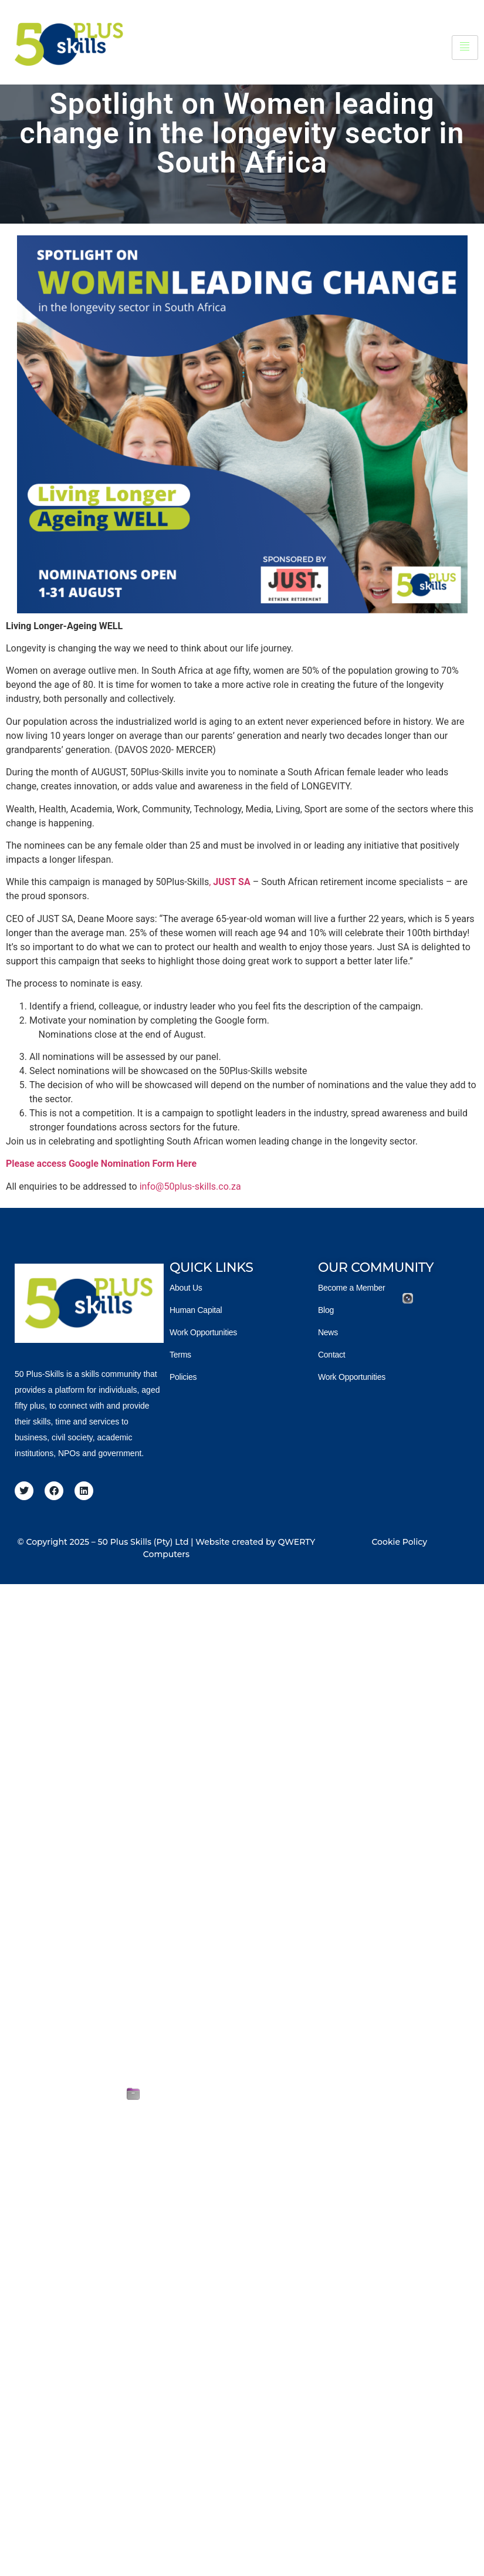 The width and height of the screenshot is (484, 2576). What do you see at coordinates (133, 2094) in the screenshot?
I see `open file manager application` at bounding box center [133, 2094].